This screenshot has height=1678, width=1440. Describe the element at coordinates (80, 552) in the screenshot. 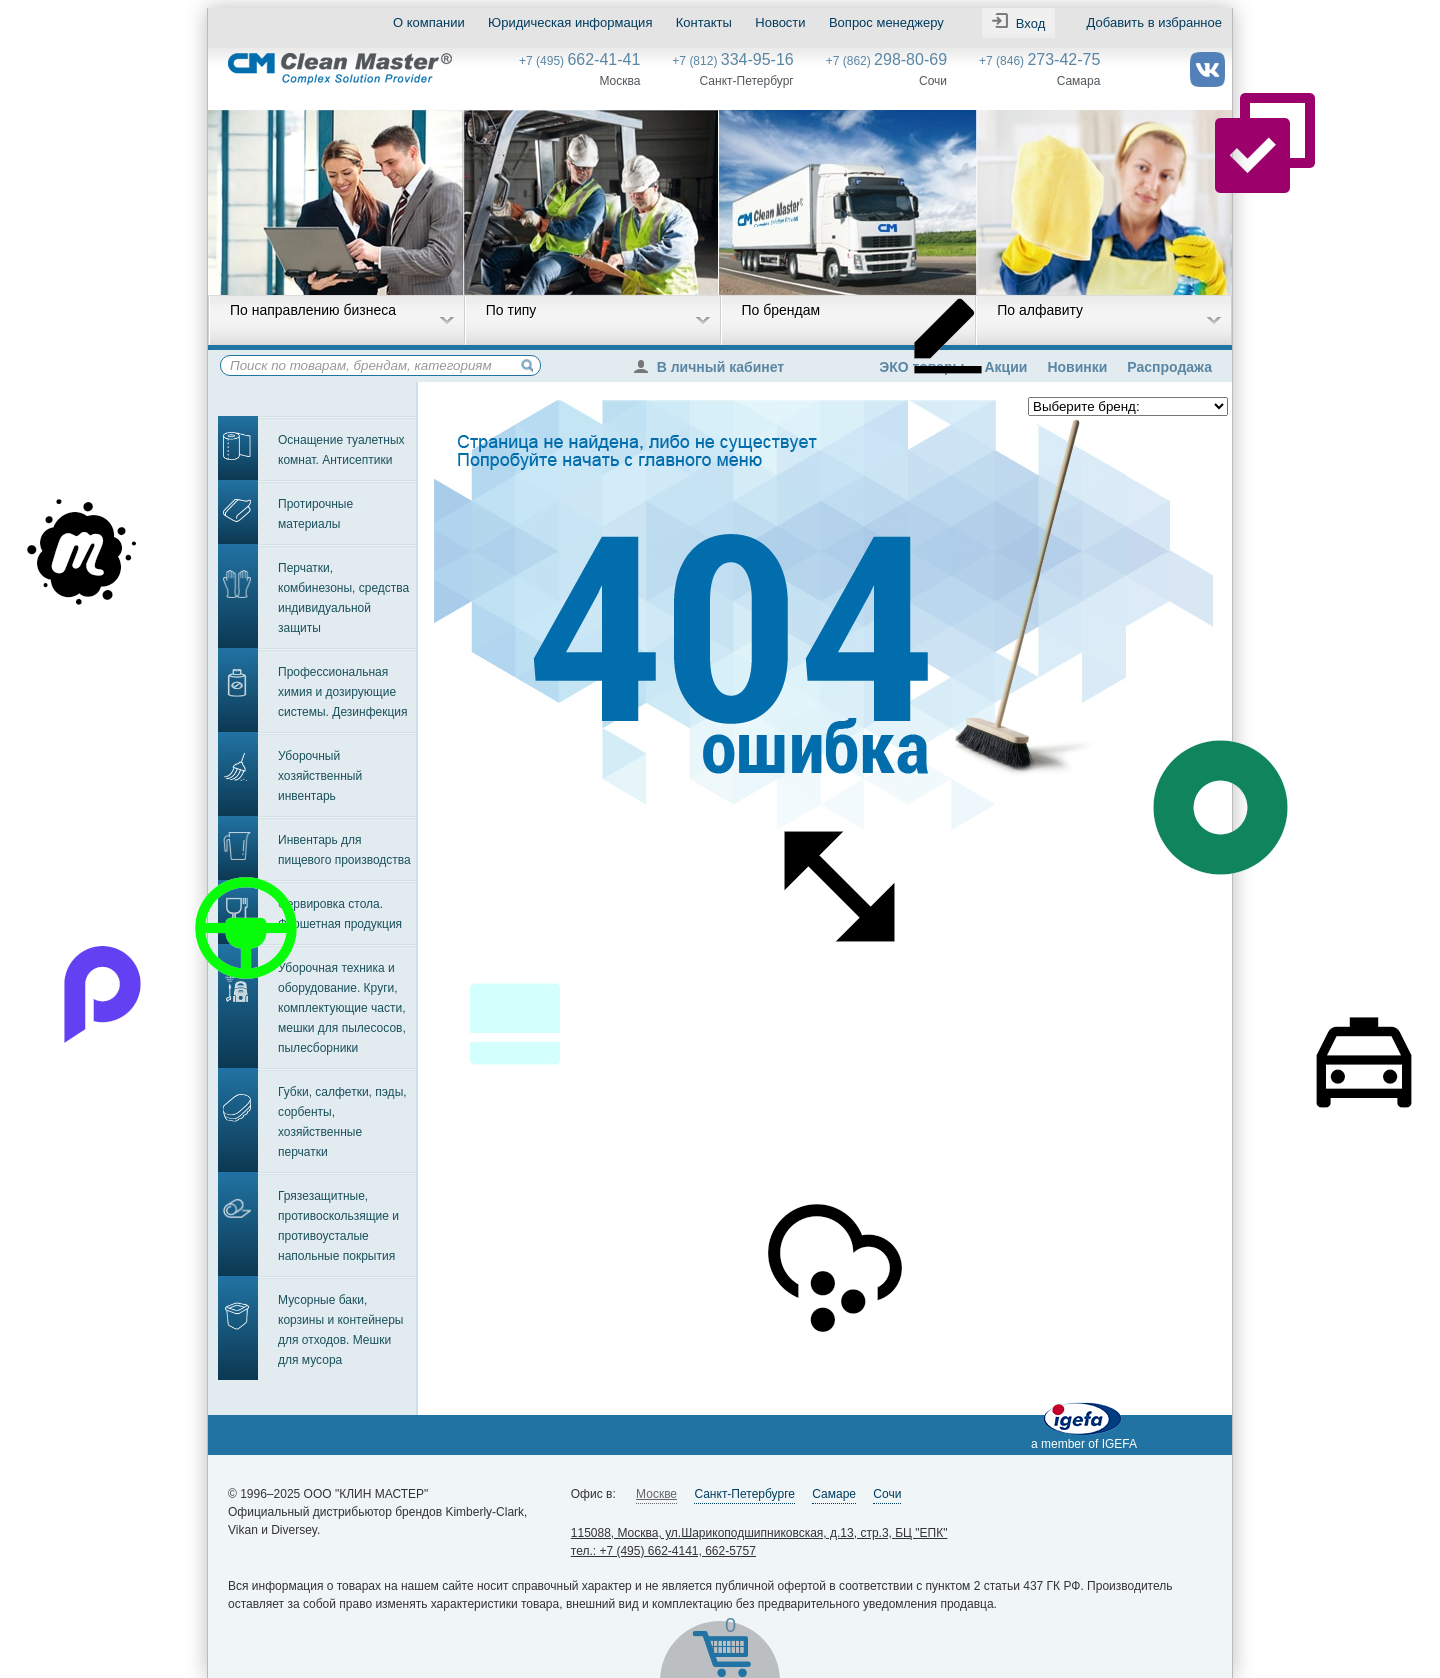

I see `open the Meetup app` at that location.